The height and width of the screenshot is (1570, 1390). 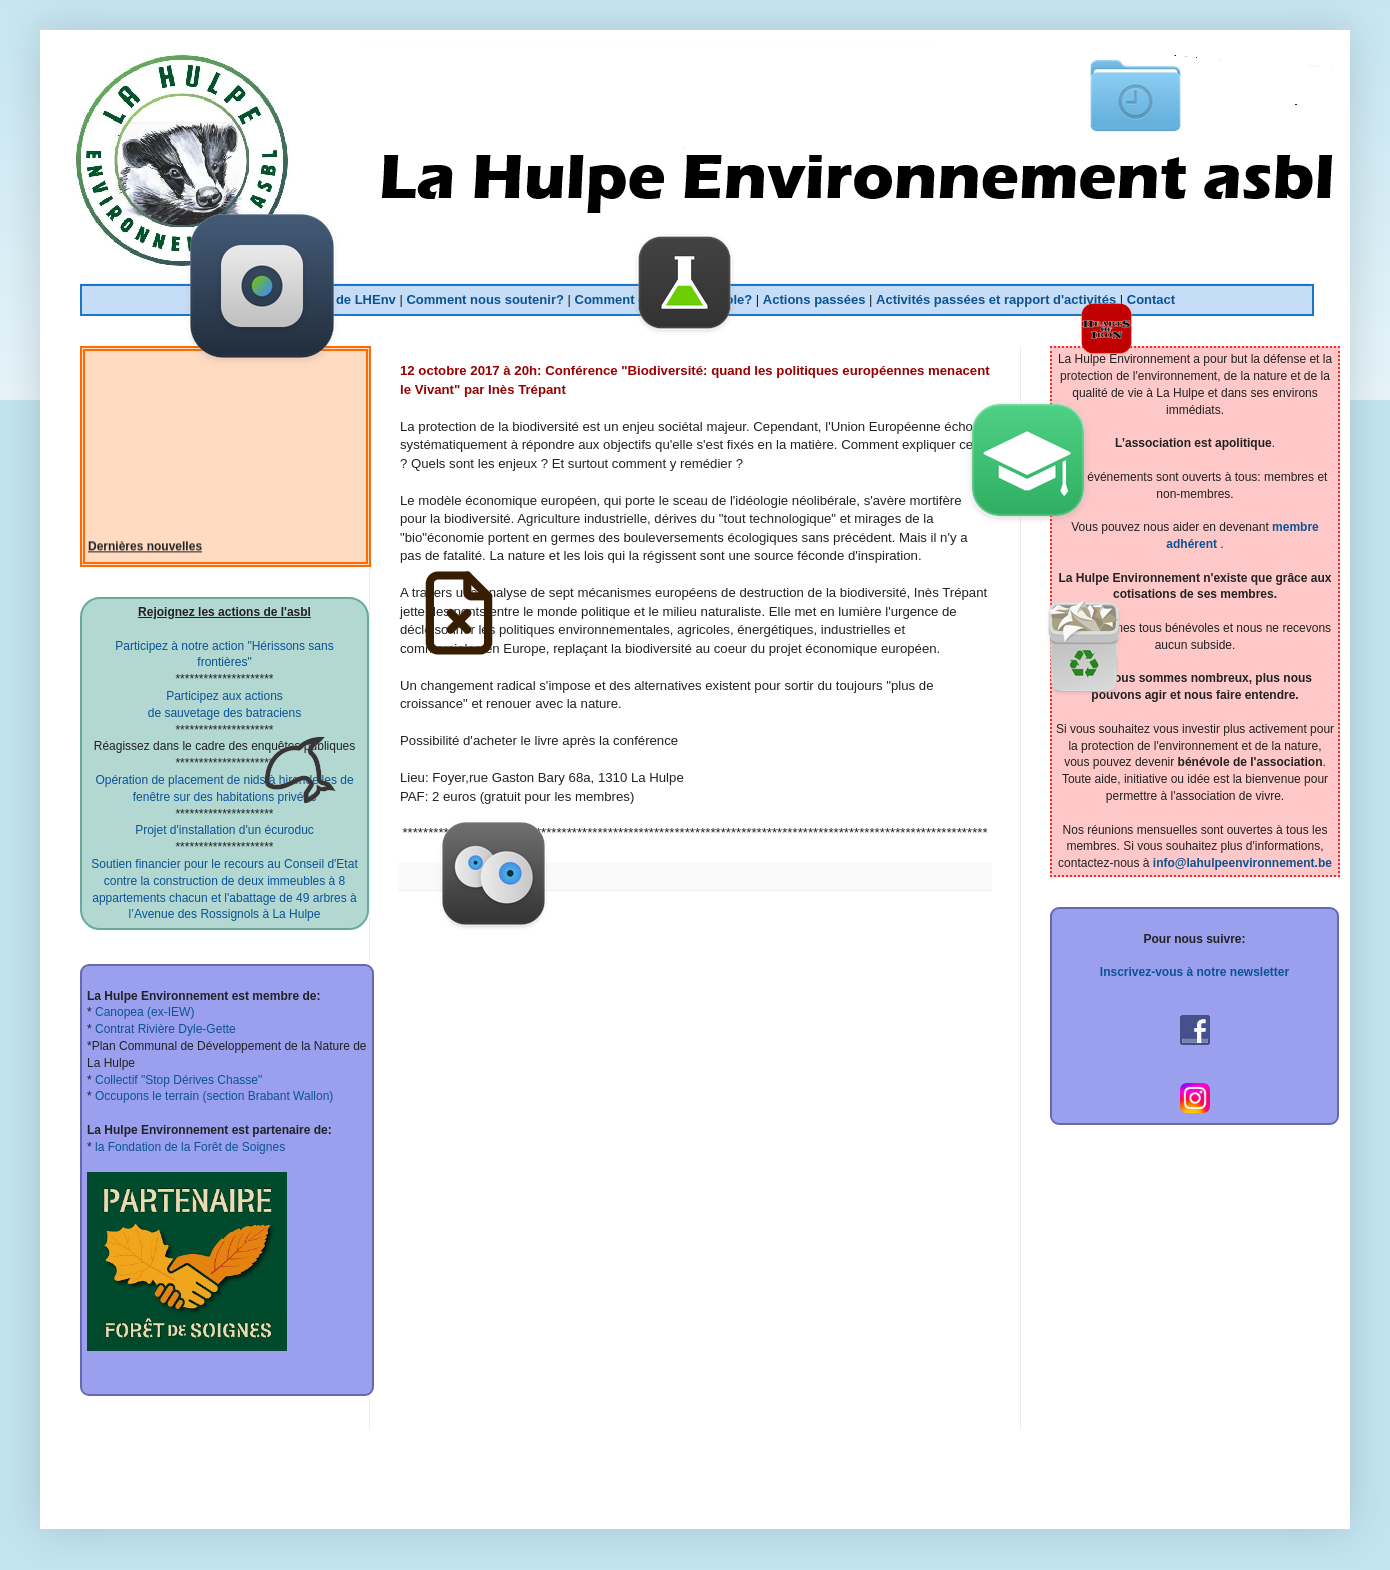 I want to click on launch Hearts of Iron game, so click(x=1106, y=328).